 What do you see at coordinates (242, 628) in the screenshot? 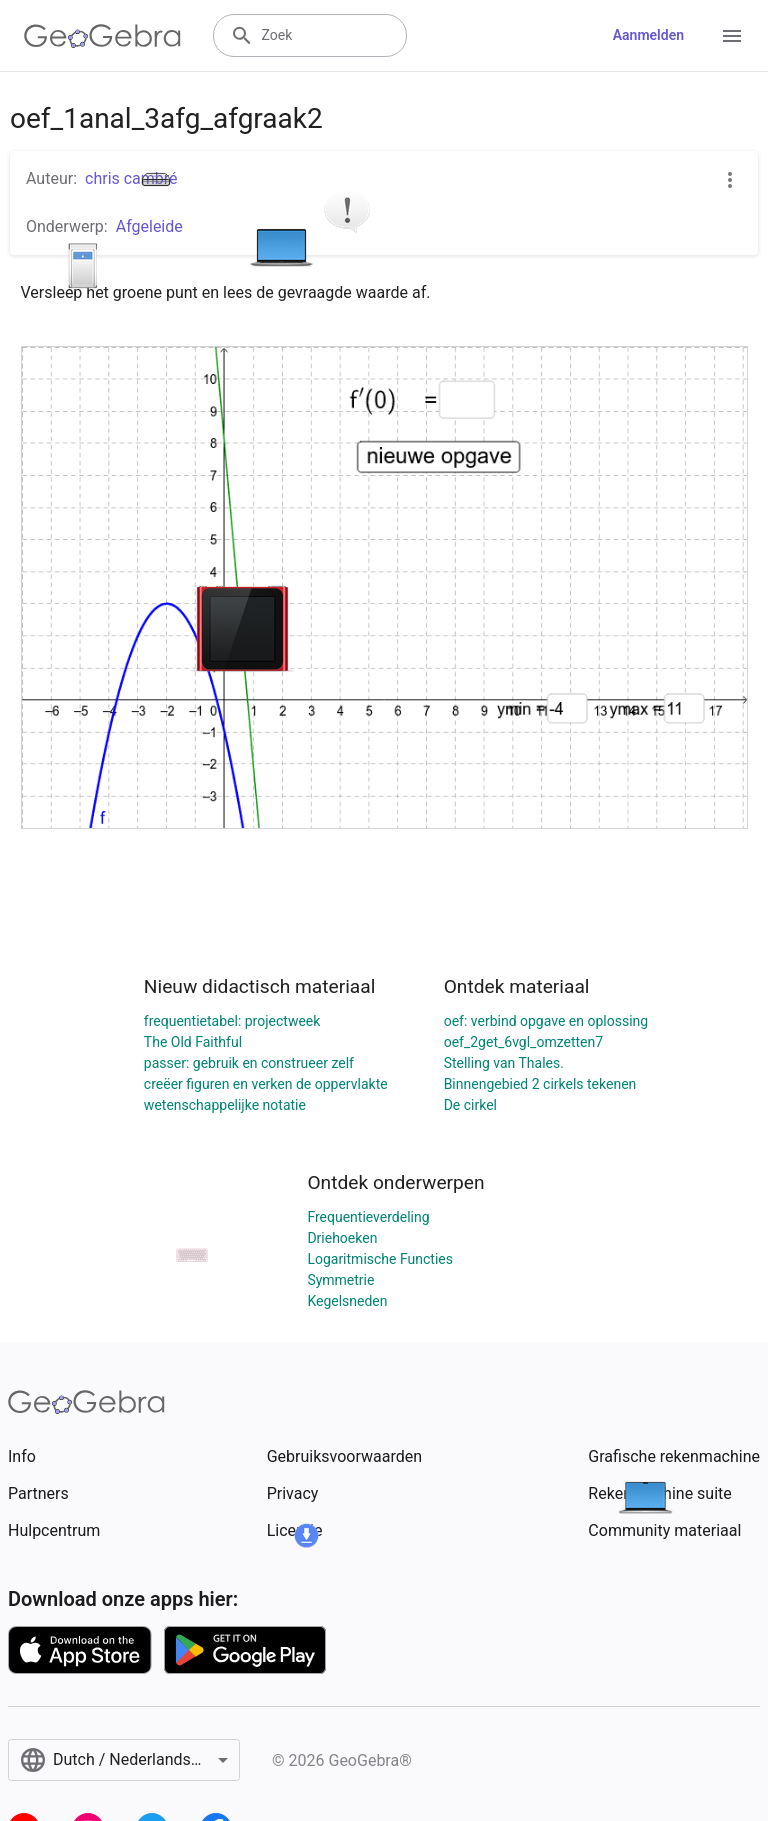
I see `represents a connected iPod nano device` at bounding box center [242, 628].